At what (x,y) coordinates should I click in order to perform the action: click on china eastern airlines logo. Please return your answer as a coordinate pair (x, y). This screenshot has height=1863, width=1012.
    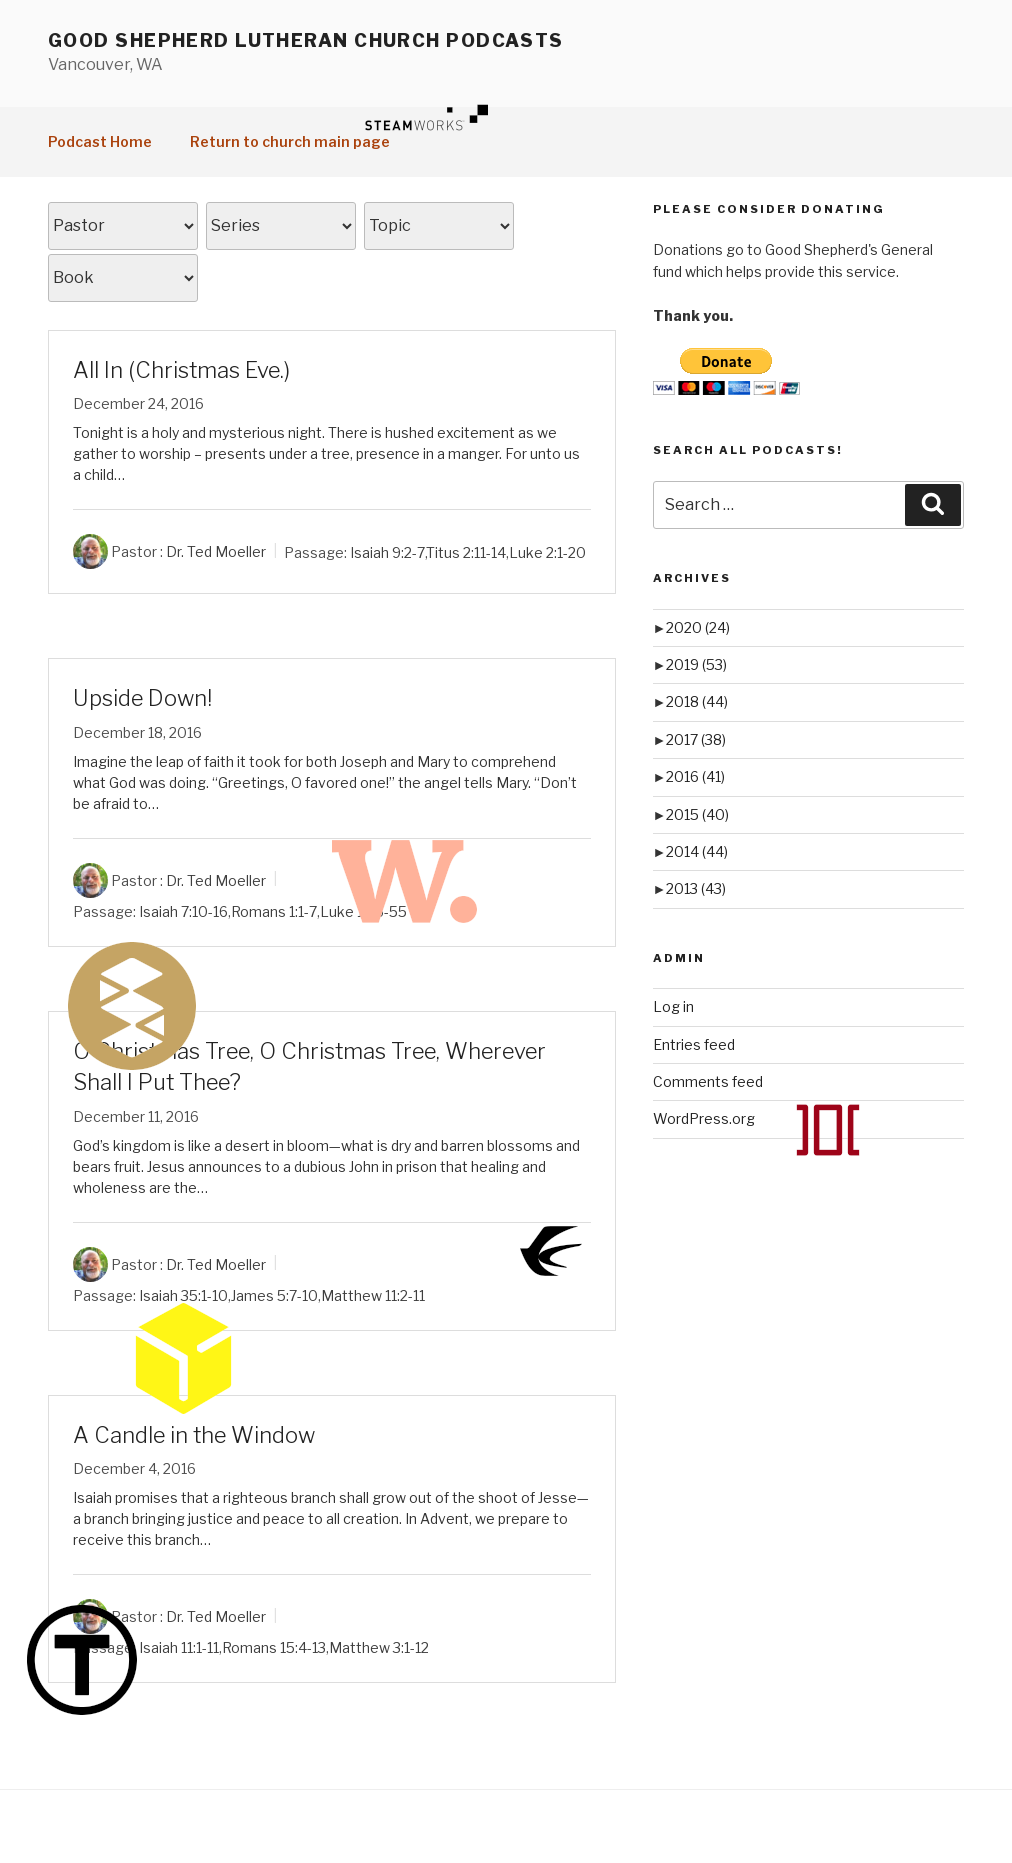
    Looking at the image, I should click on (551, 1251).